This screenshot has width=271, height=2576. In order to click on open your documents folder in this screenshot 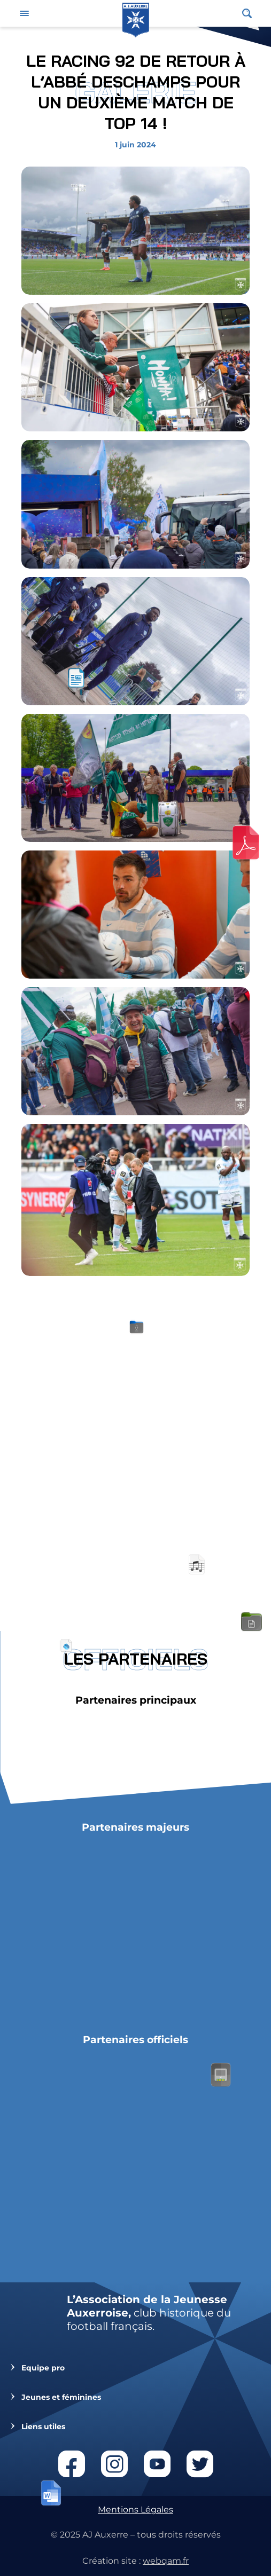, I will do `click(251, 1621)`.